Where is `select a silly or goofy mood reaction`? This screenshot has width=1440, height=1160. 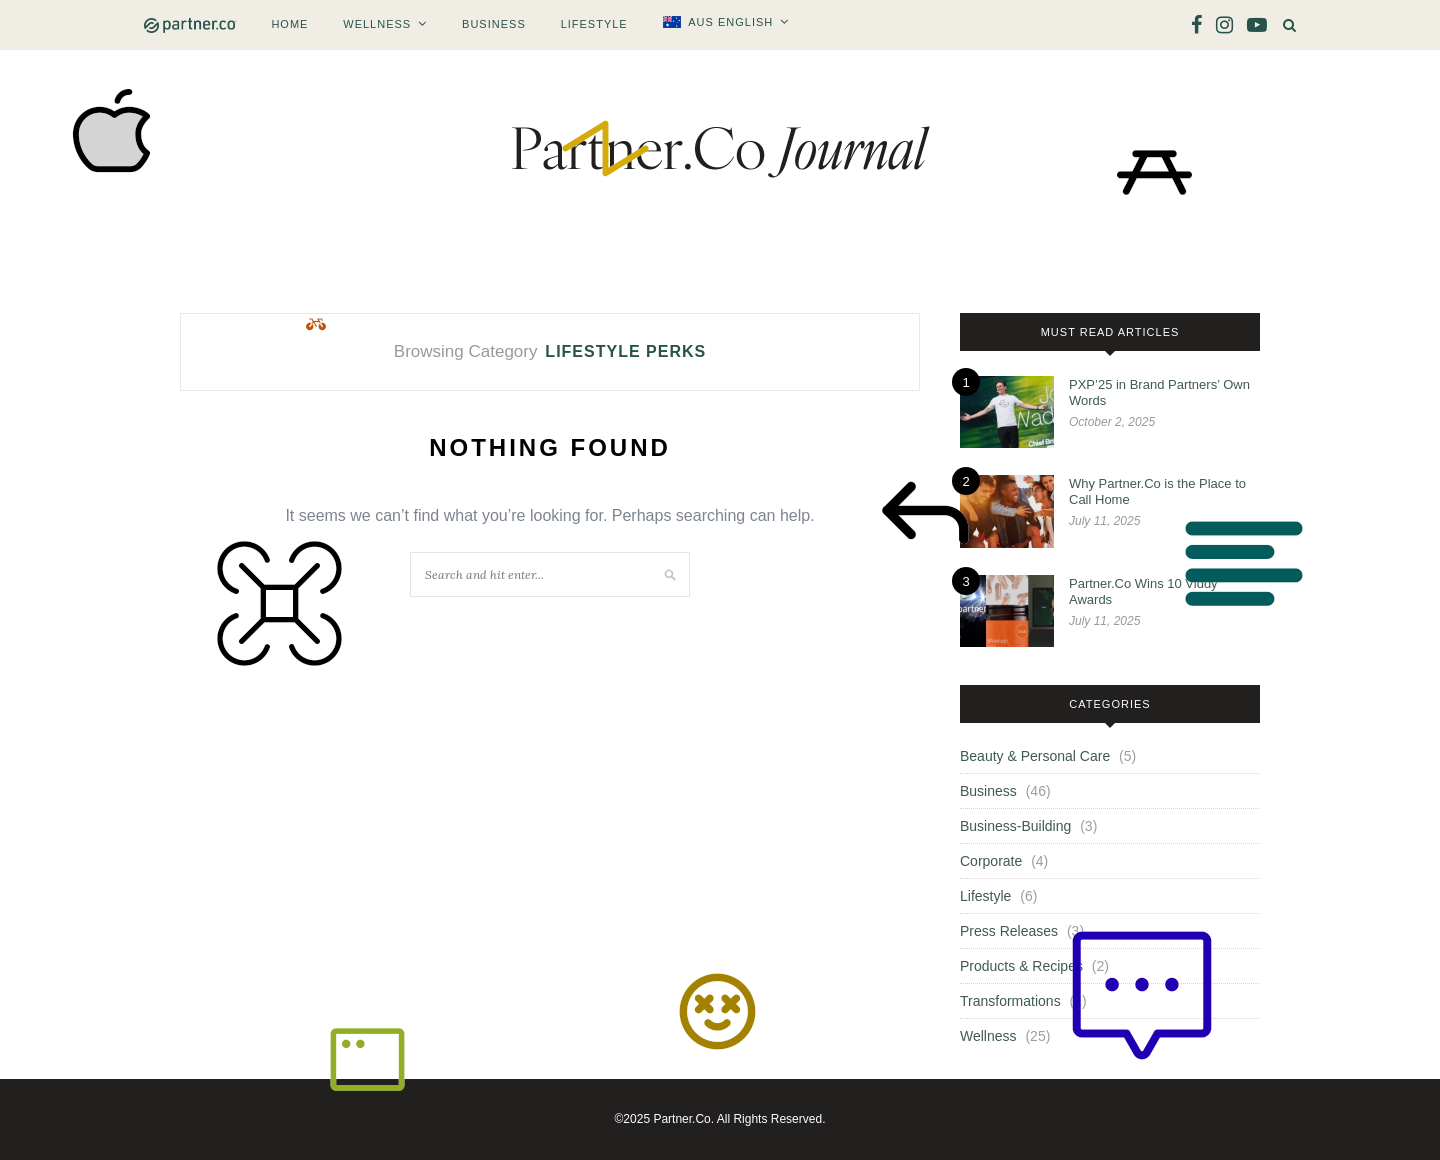 select a silly or goofy mood reaction is located at coordinates (717, 1011).